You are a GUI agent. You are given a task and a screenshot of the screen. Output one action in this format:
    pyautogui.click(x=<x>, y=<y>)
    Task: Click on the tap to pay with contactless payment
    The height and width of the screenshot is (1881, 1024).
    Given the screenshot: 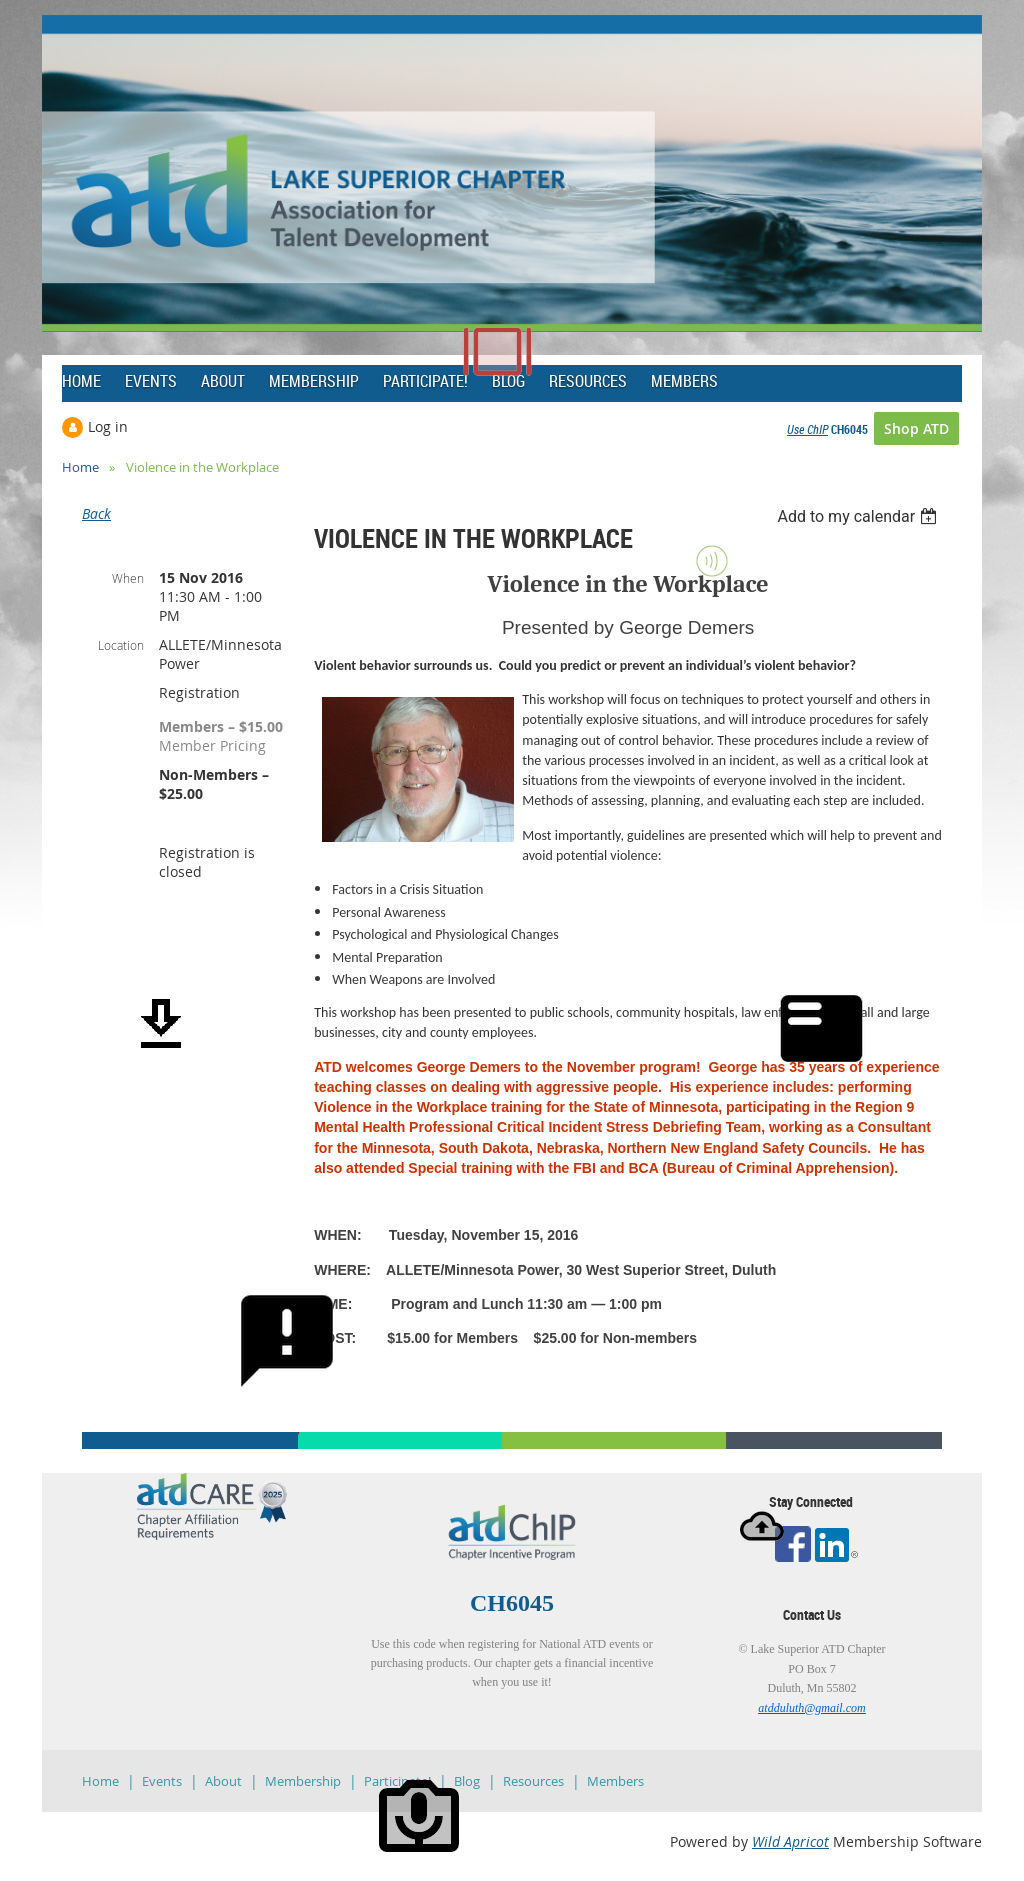 What is the action you would take?
    pyautogui.click(x=712, y=561)
    